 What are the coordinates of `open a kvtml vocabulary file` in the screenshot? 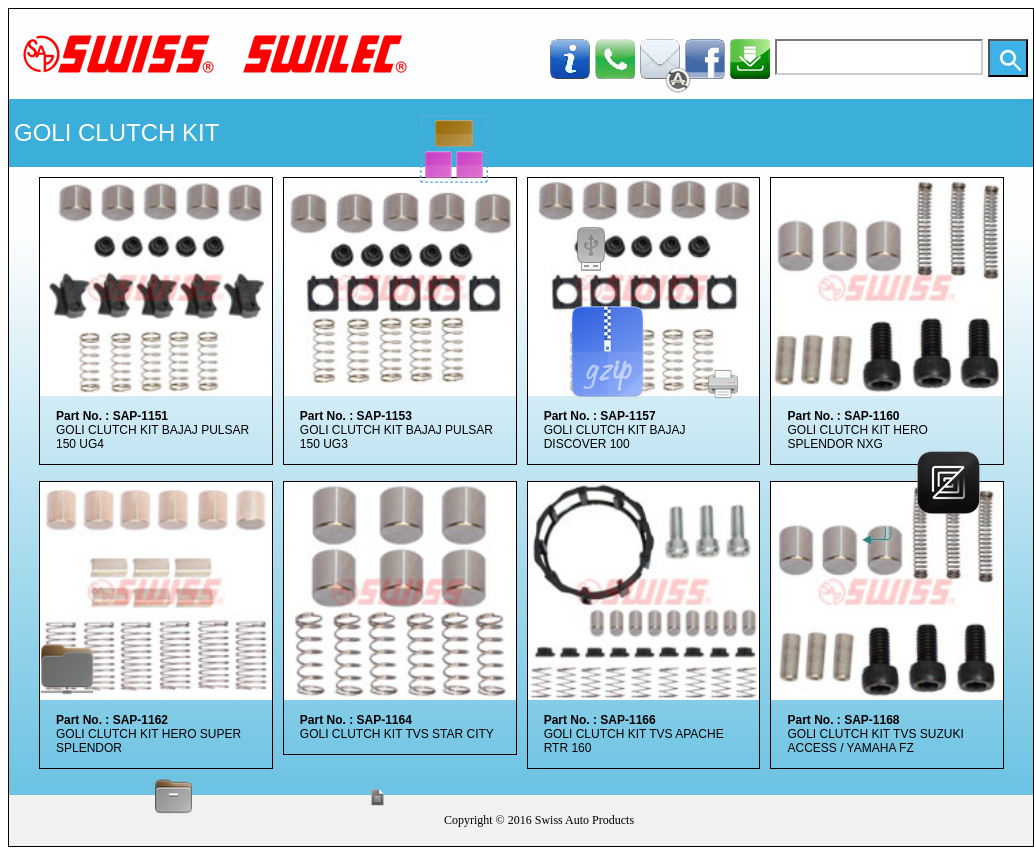 It's located at (377, 797).